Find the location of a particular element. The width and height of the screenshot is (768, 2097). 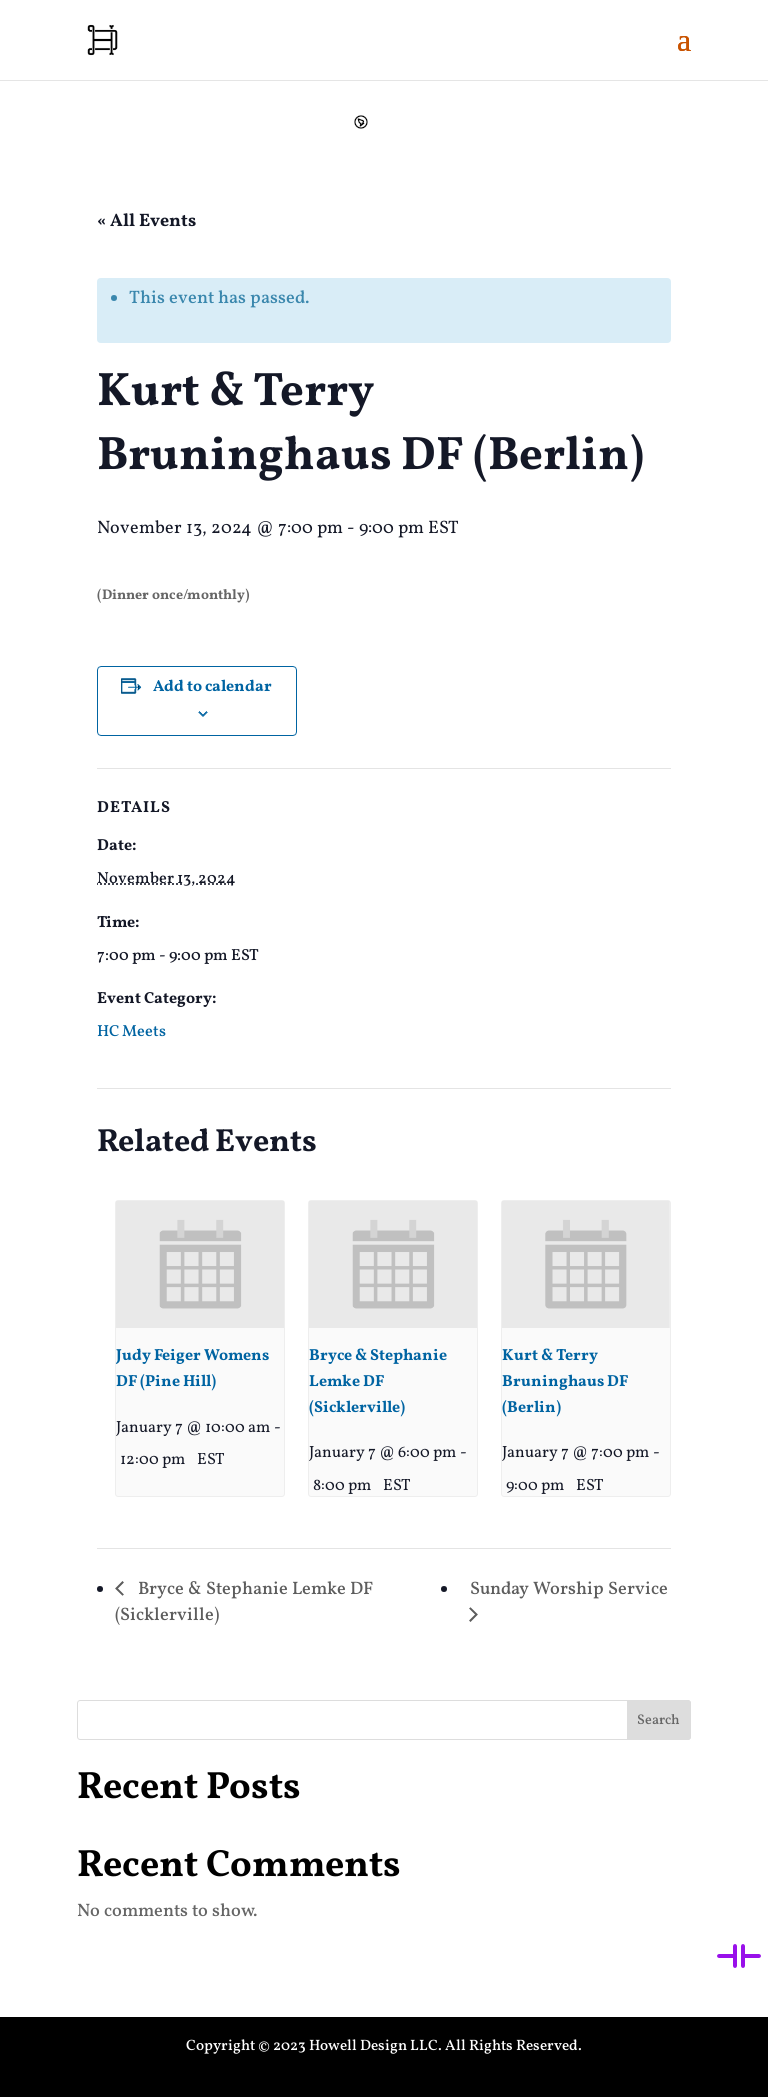

open DingTalk messaging app is located at coordinates (361, 122).